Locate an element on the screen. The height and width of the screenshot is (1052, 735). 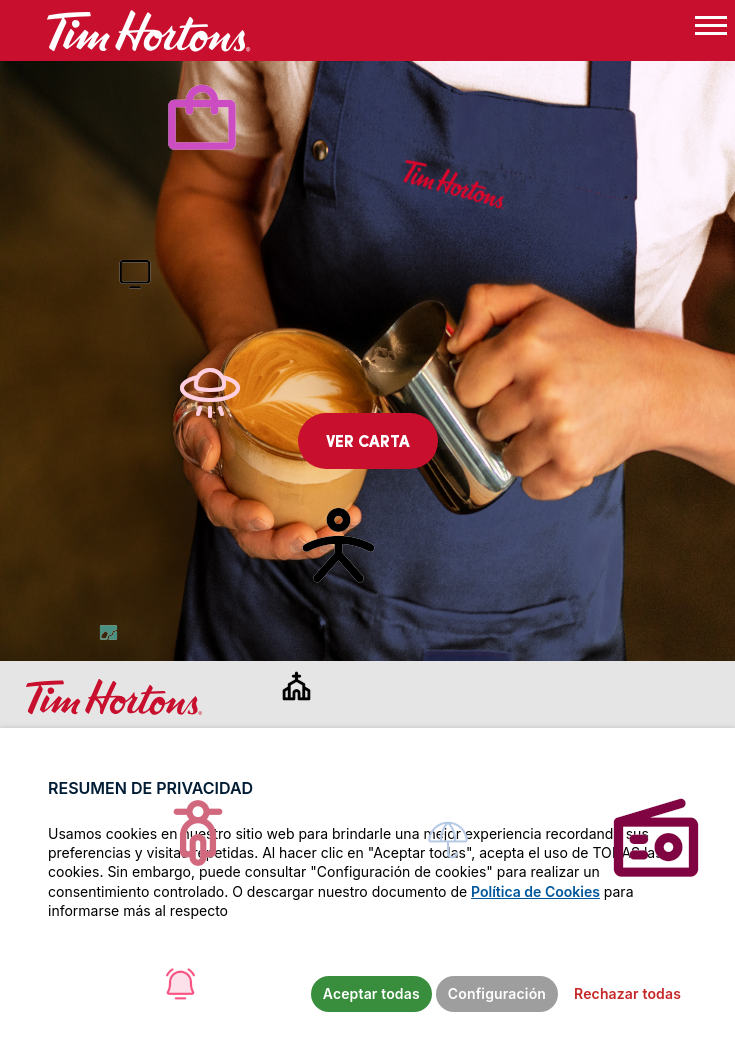
open radio or audio streaming is located at coordinates (656, 844).